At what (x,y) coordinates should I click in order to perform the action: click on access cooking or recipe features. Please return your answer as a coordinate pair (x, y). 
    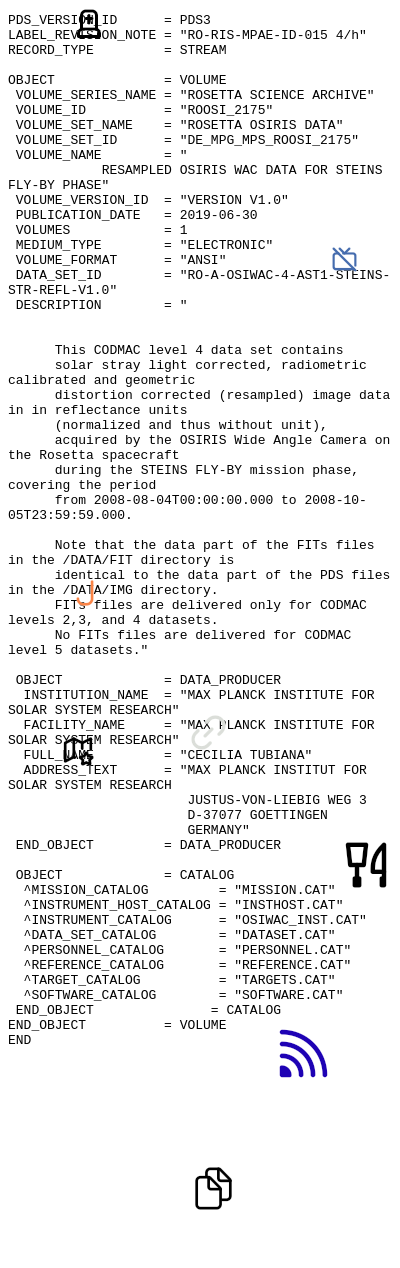
    Looking at the image, I should click on (366, 865).